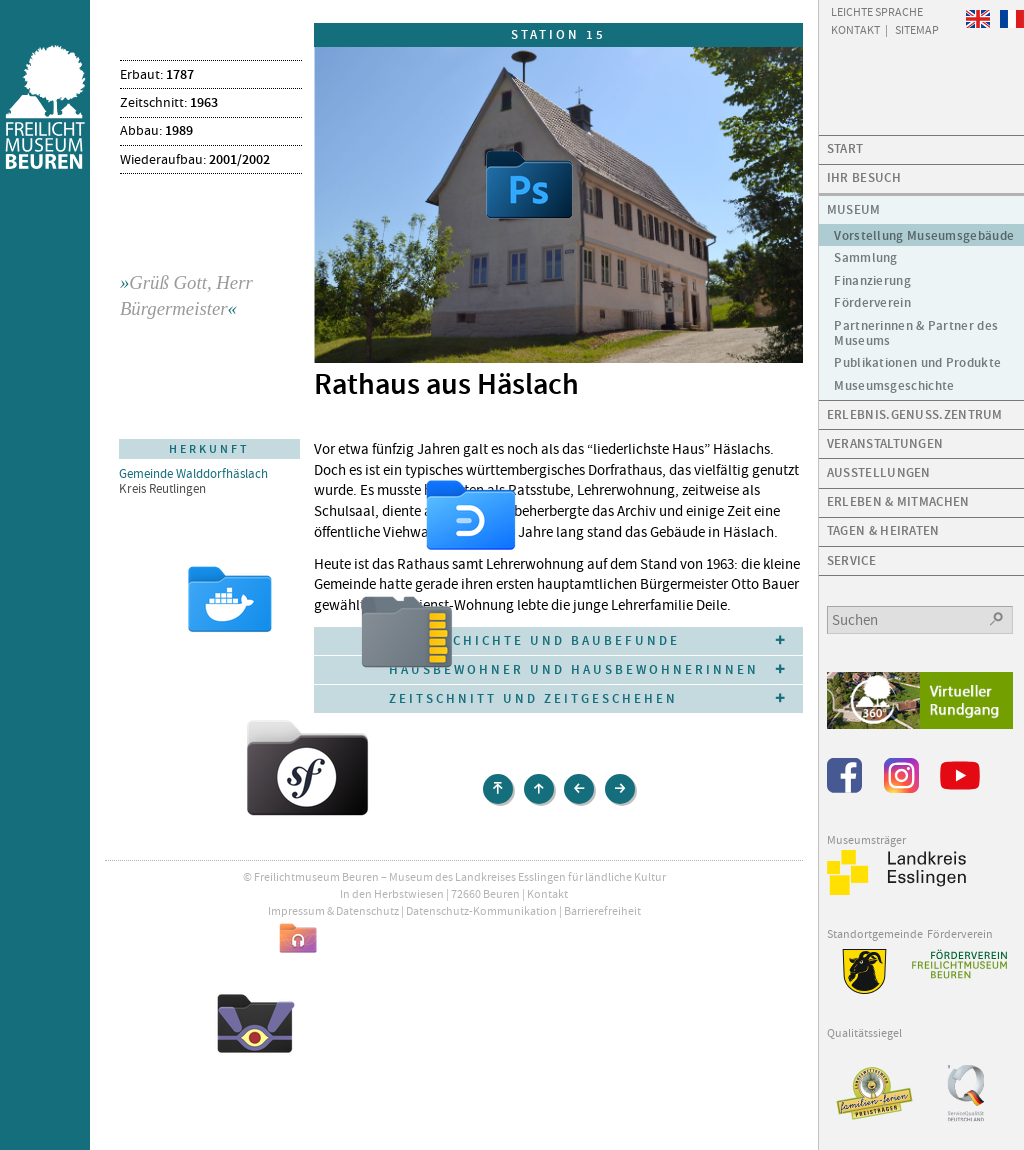 This screenshot has width=1024, height=1150. Describe the element at coordinates (529, 187) in the screenshot. I see `open folder containing adobe photoshop files` at that location.